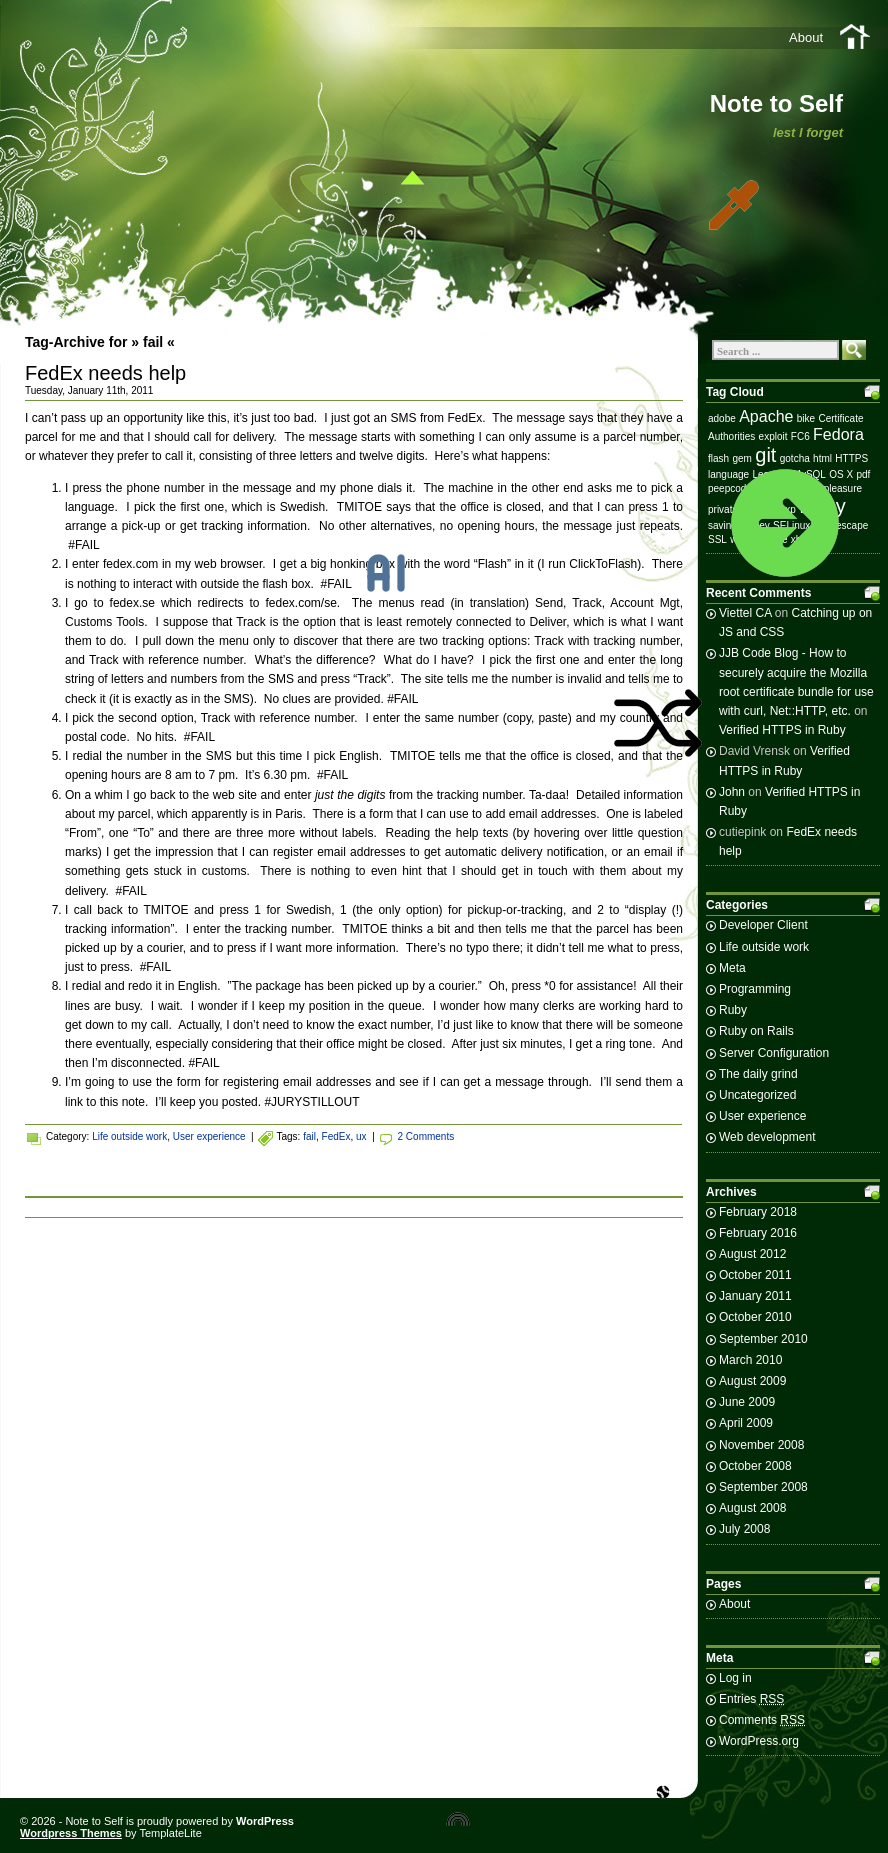  What do you see at coordinates (734, 205) in the screenshot?
I see `pick a color from the screen` at bounding box center [734, 205].